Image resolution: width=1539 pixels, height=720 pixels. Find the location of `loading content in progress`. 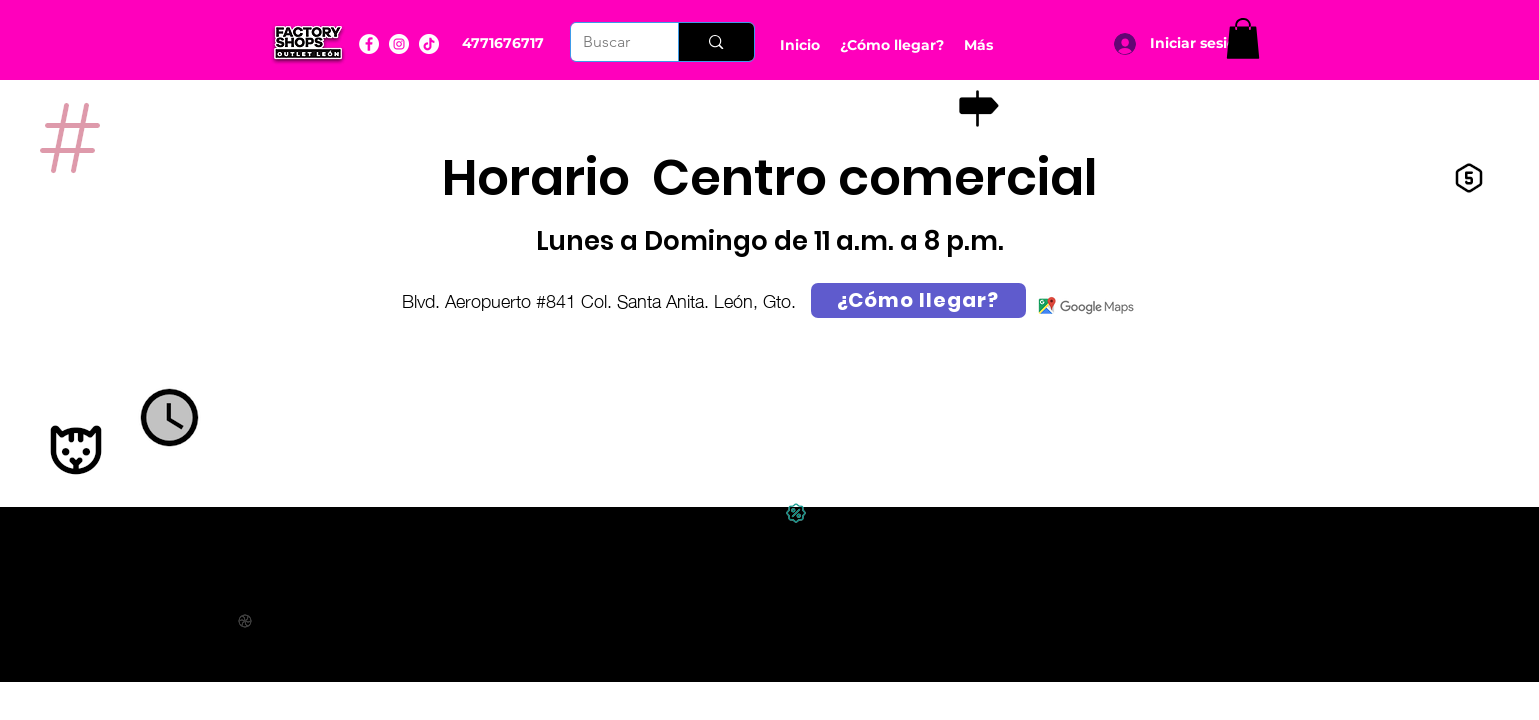

loading content in progress is located at coordinates (245, 621).